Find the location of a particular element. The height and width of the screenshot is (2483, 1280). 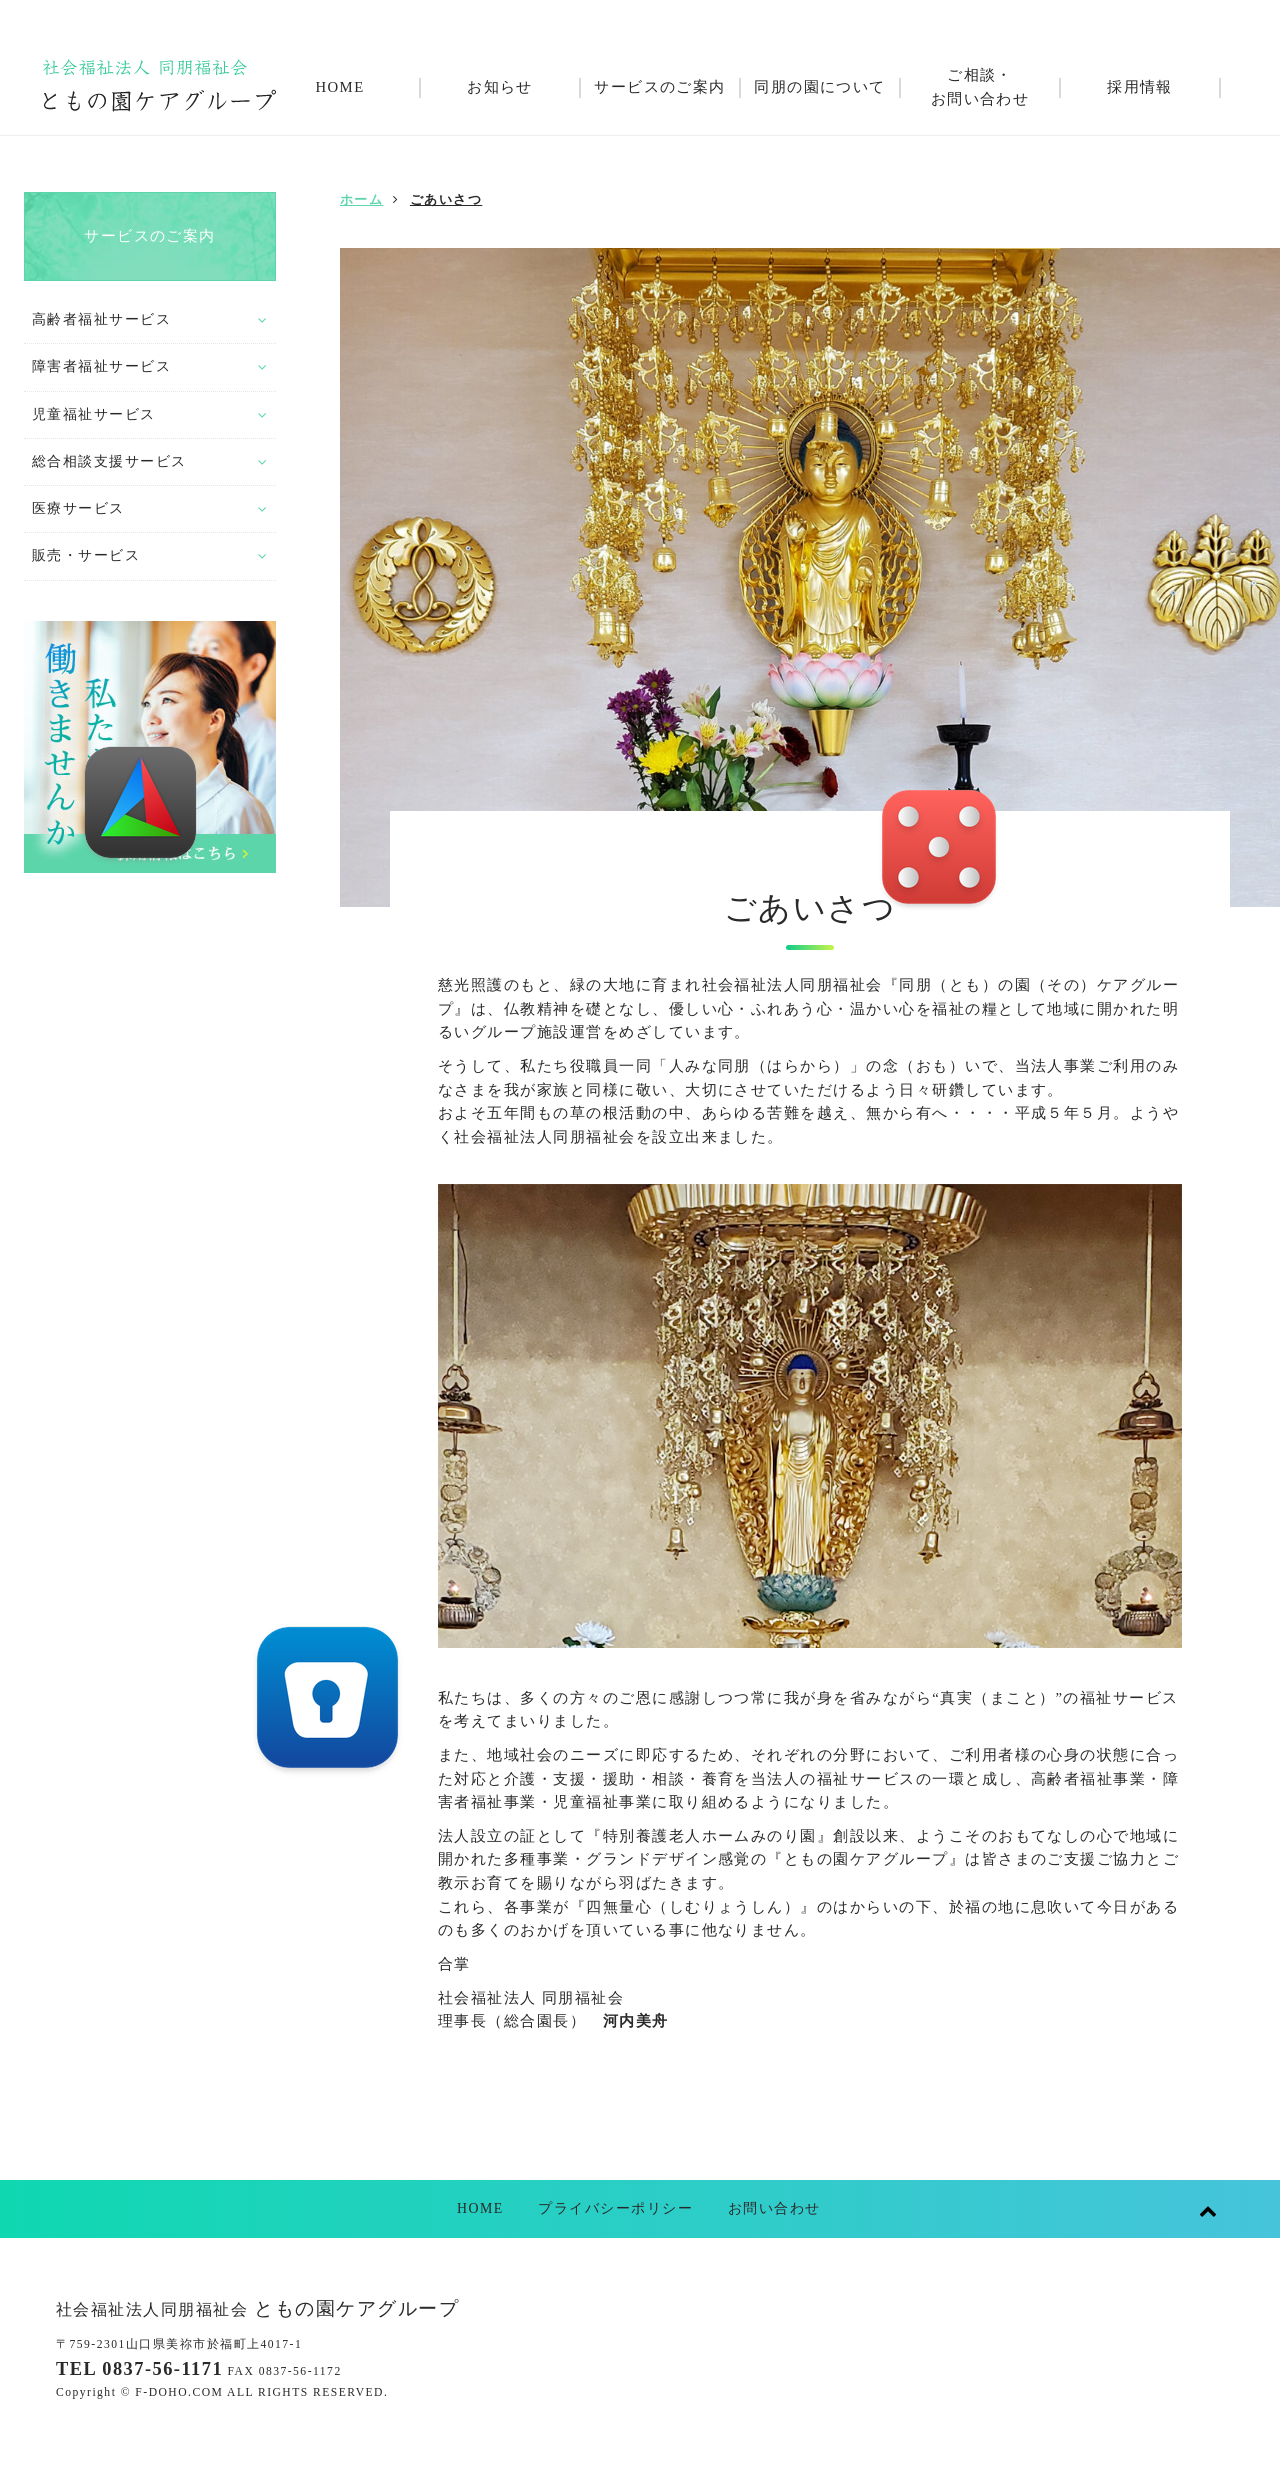

open cmake build automation tool is located at coordinates (140, 802).